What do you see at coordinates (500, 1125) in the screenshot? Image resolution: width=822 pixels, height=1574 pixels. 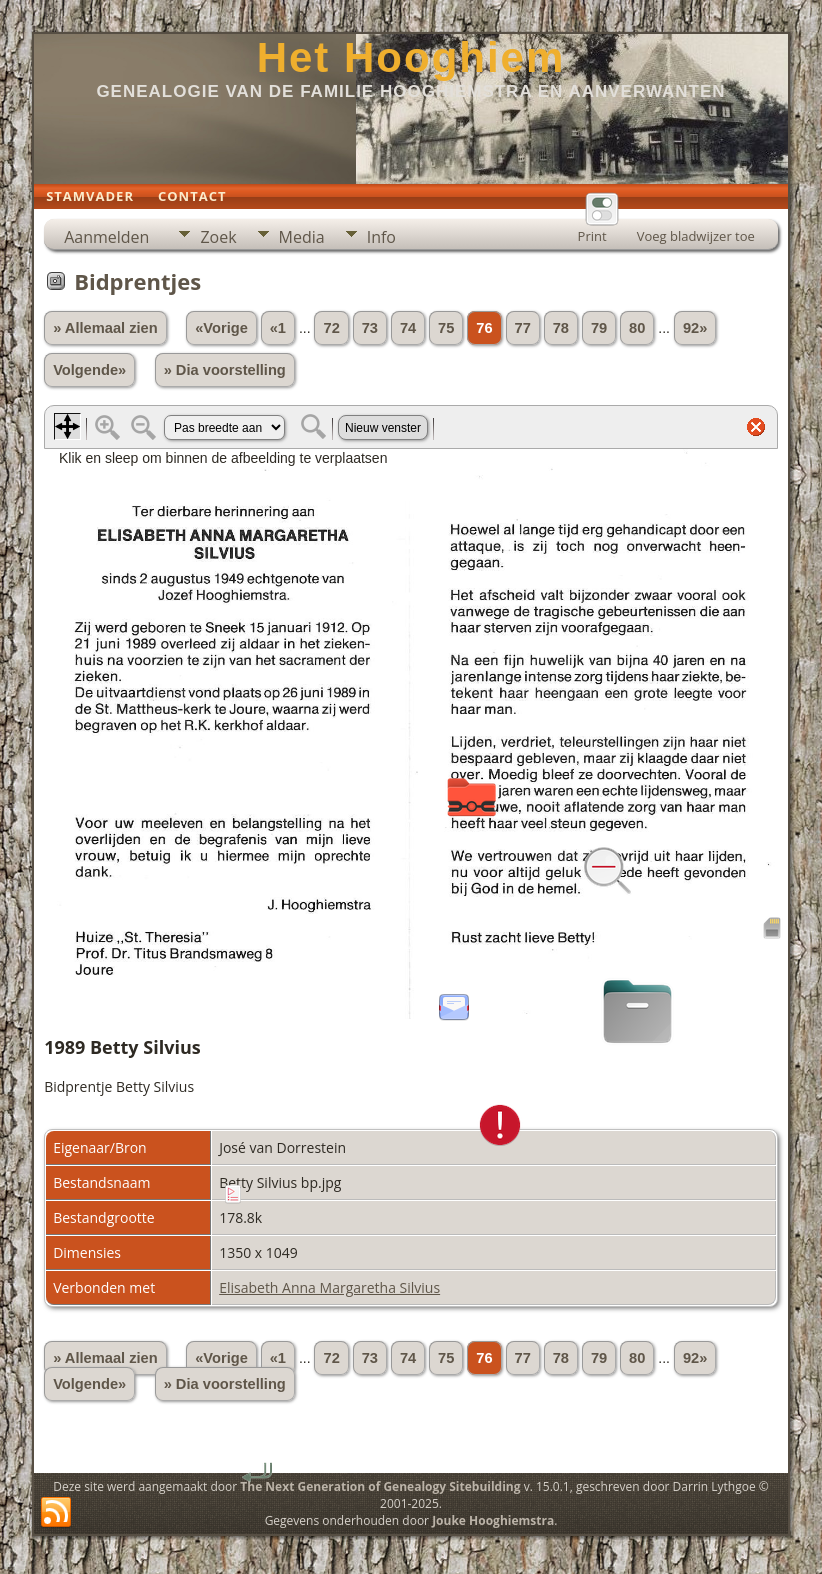 I see `indicates a critical error or danger state` at bounding box center [500, 1125].